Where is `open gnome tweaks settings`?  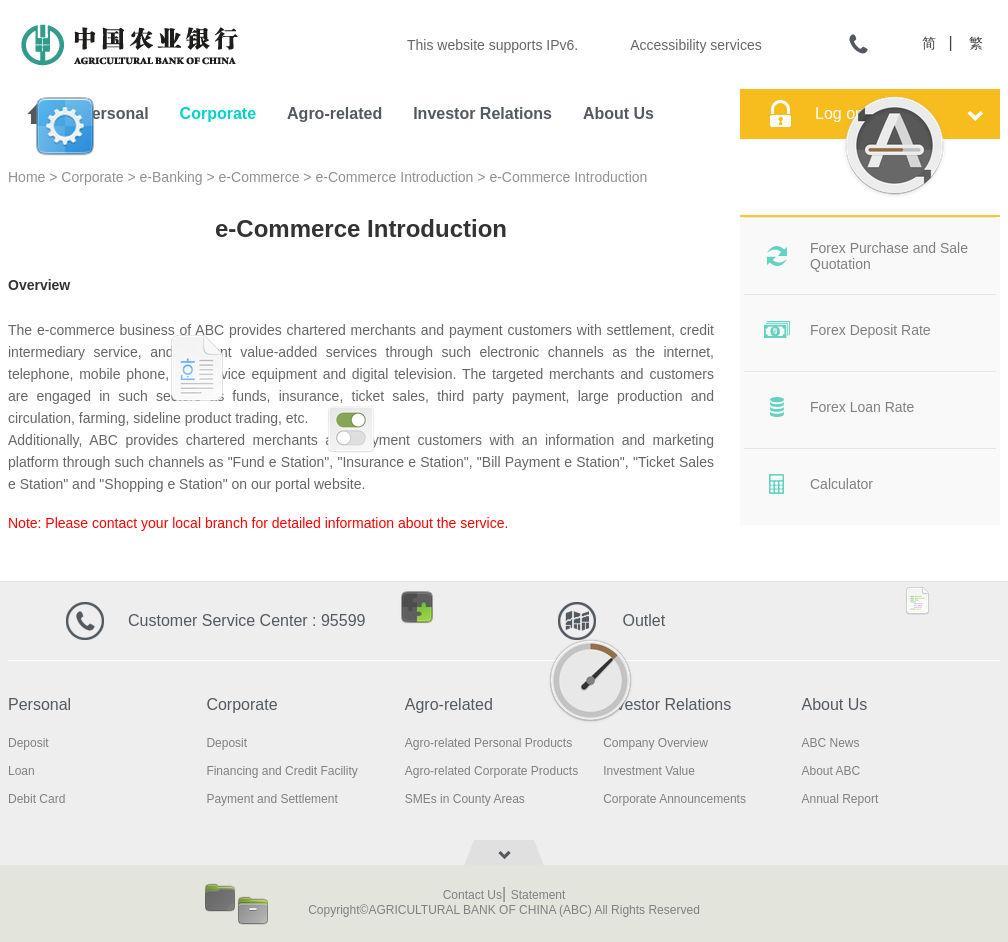
open gnome tweaks settings is located at coordinates (351, 429).